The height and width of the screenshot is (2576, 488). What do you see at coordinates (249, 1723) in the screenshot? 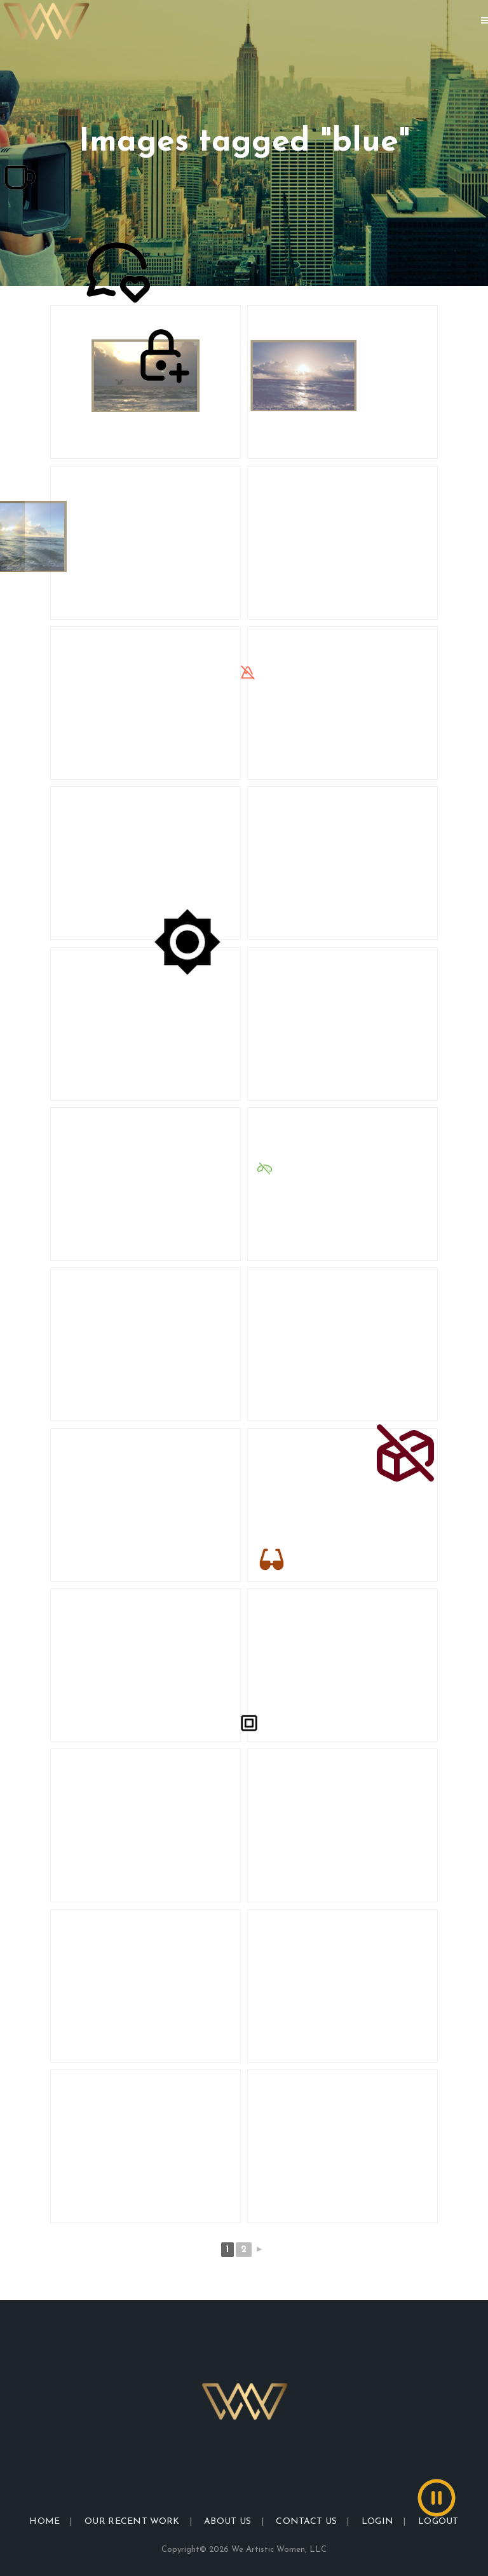
I see `view box model or layout properties` at bounding box center [249, 1723].